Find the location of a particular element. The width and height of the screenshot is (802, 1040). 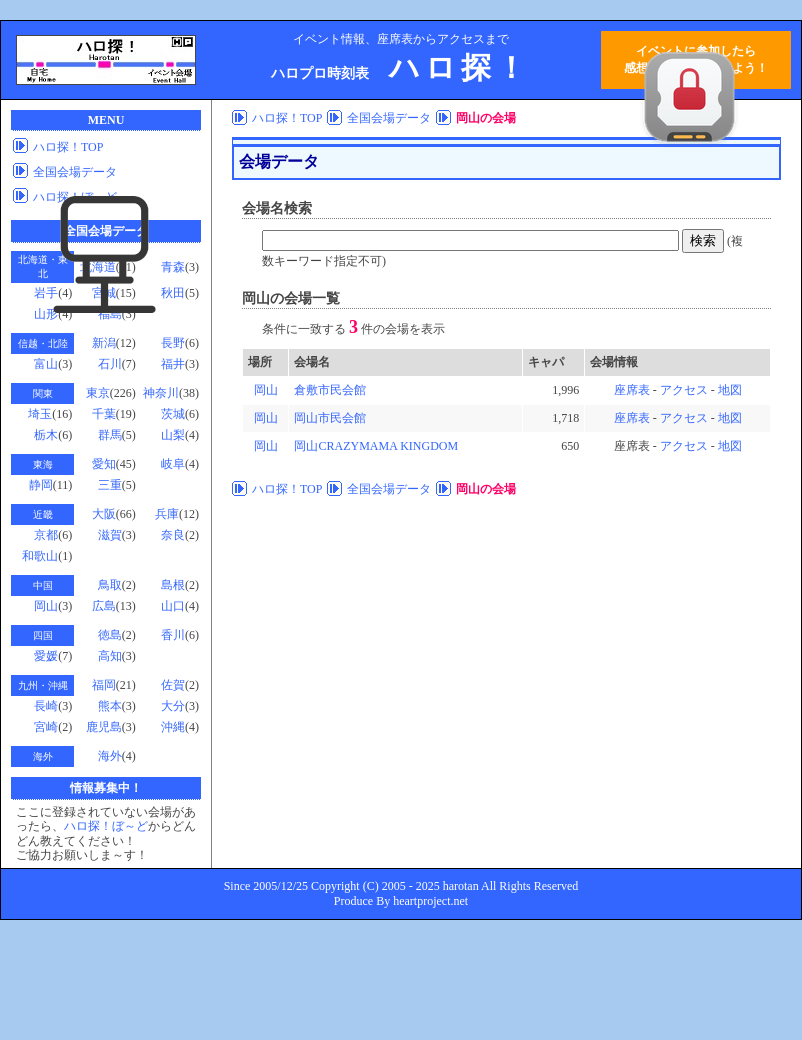

access encryption and security settings is located at coordinates (689, 98).